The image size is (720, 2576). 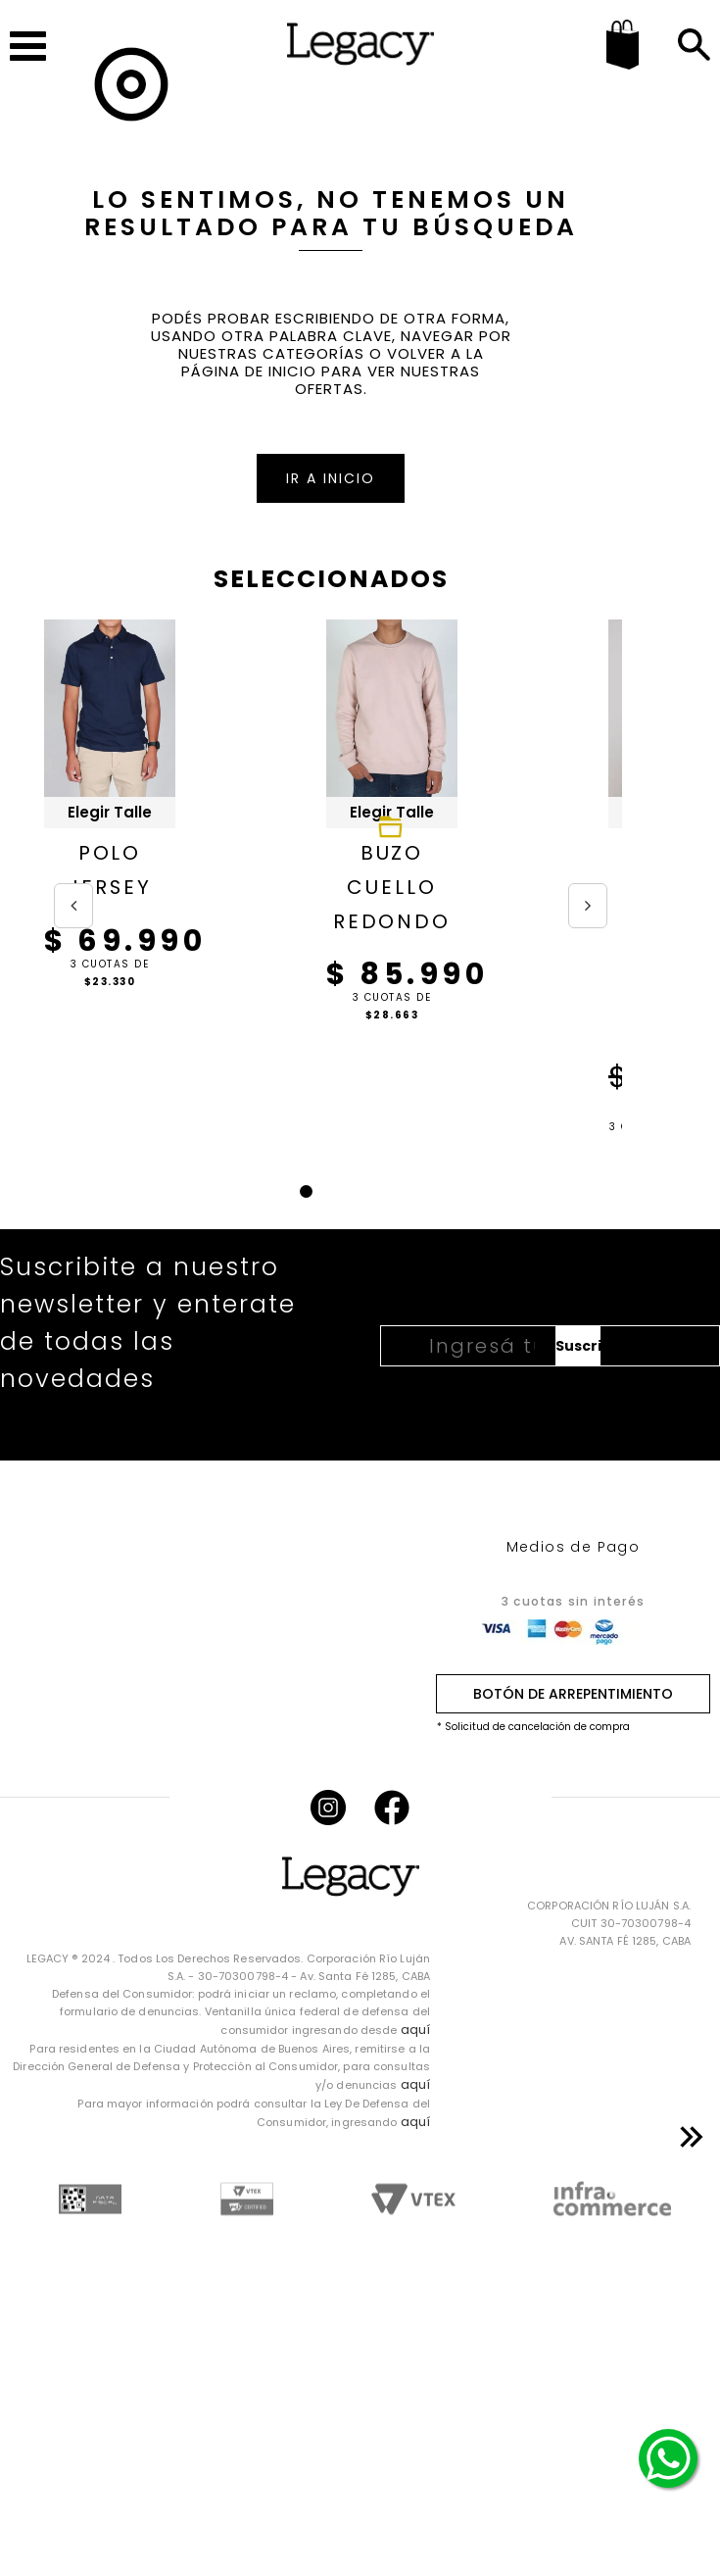 I want to click on open folder to view files, so click(x=390, y=826).